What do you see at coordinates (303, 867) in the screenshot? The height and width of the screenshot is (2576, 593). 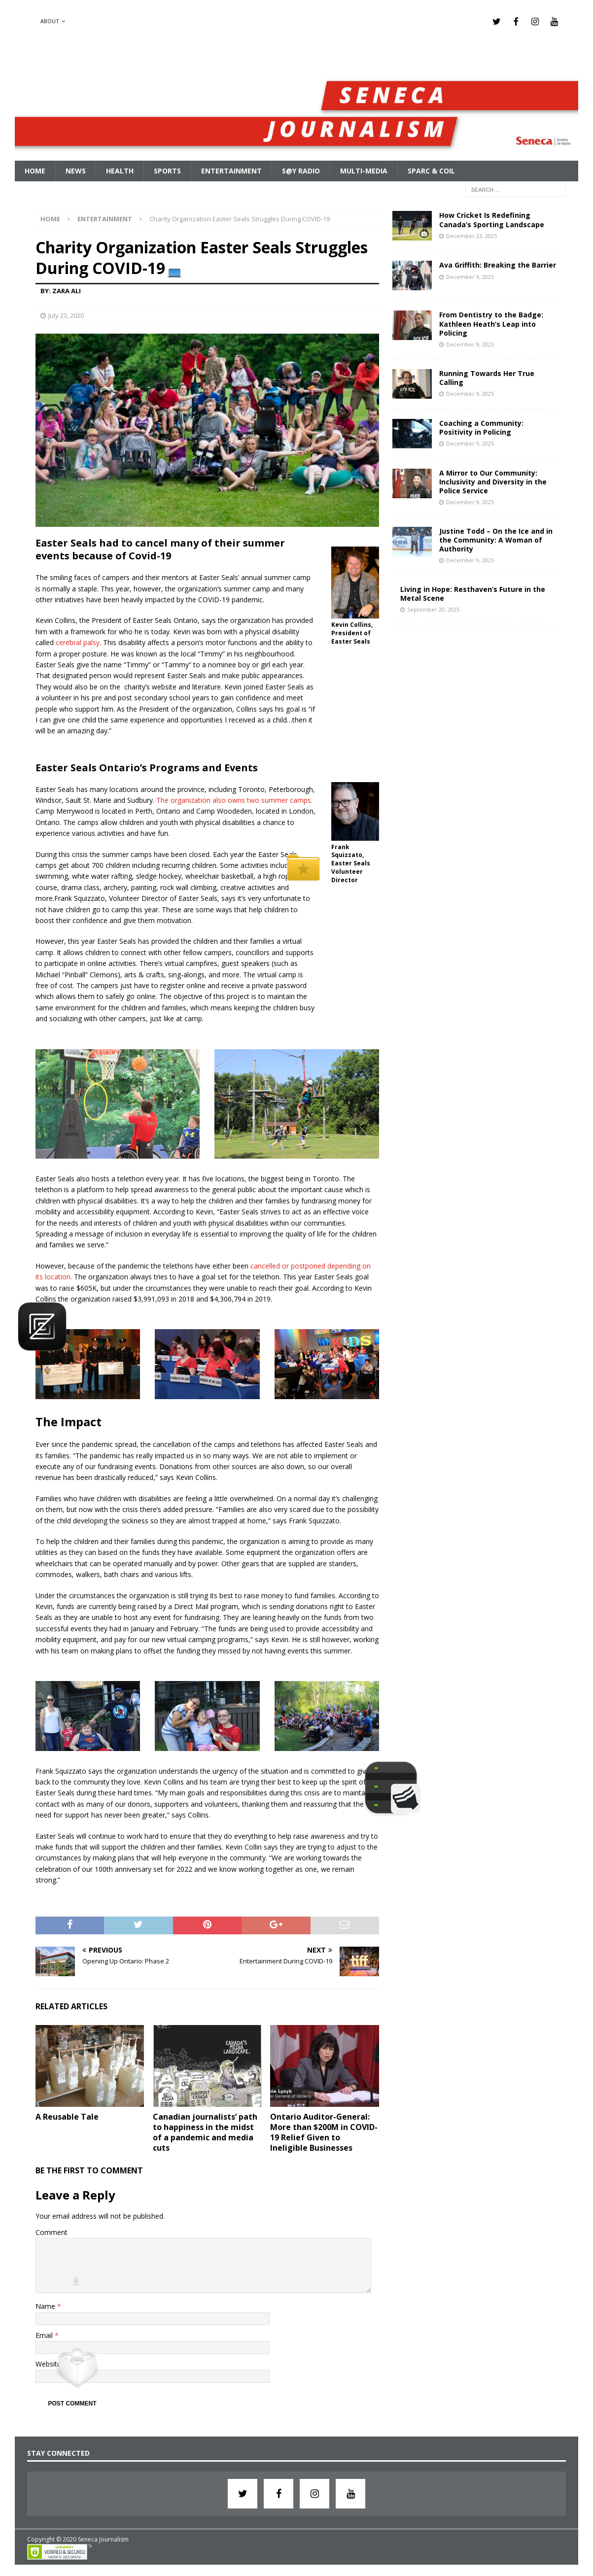 I see `access your bookmarked or favorite files` at bounding box center [303, 867].